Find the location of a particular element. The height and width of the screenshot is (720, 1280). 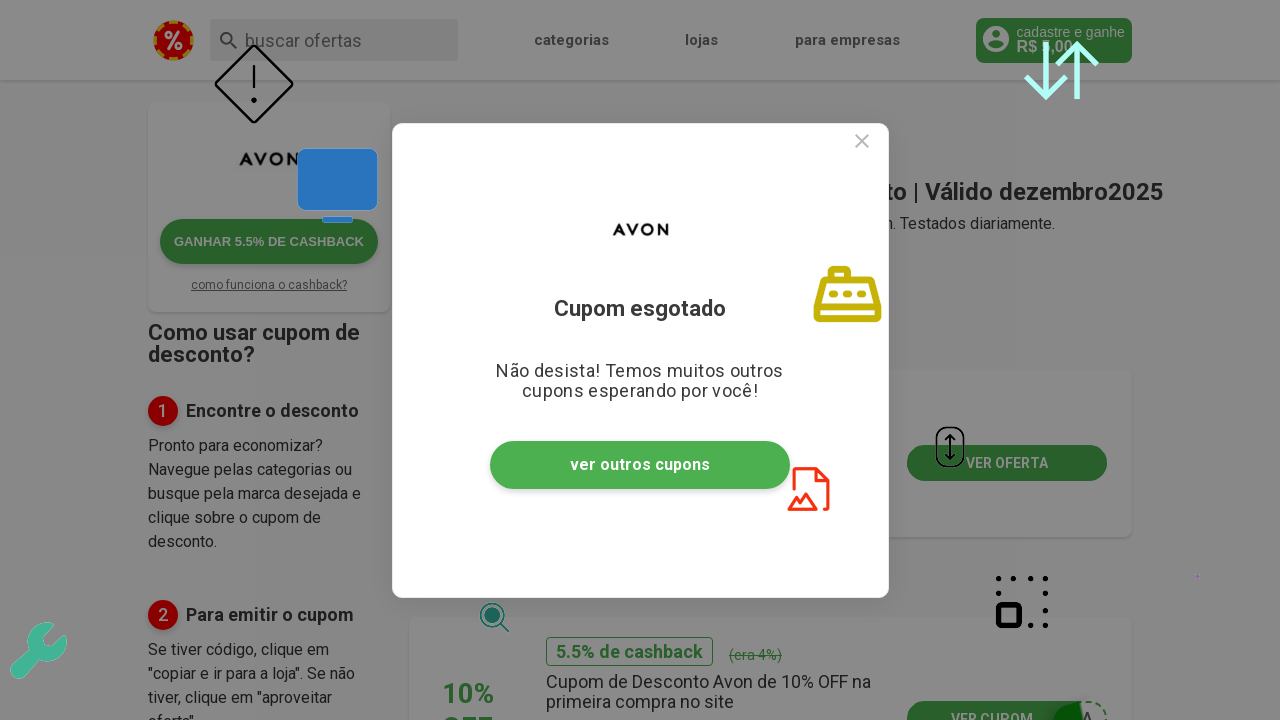

align content to bottom-left corner is located at coordinates (1022, 602).